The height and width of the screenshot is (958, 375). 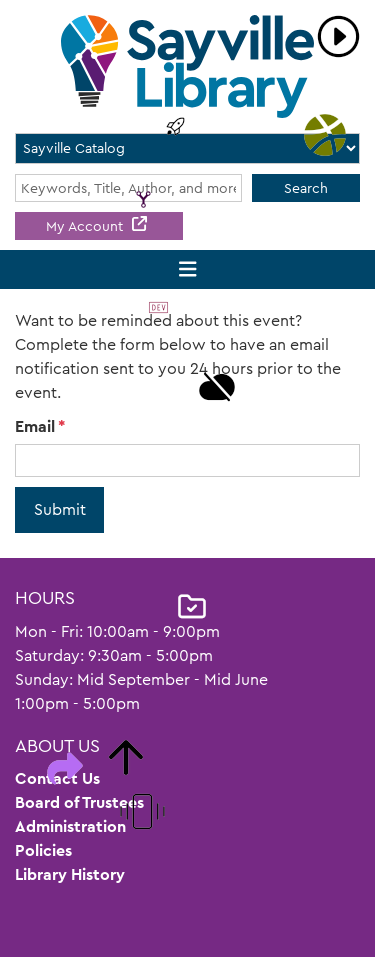 What do you see at coordinates (338, 36) in the screenshot?
I see `play media or video content` at bounding box center [338, 36].